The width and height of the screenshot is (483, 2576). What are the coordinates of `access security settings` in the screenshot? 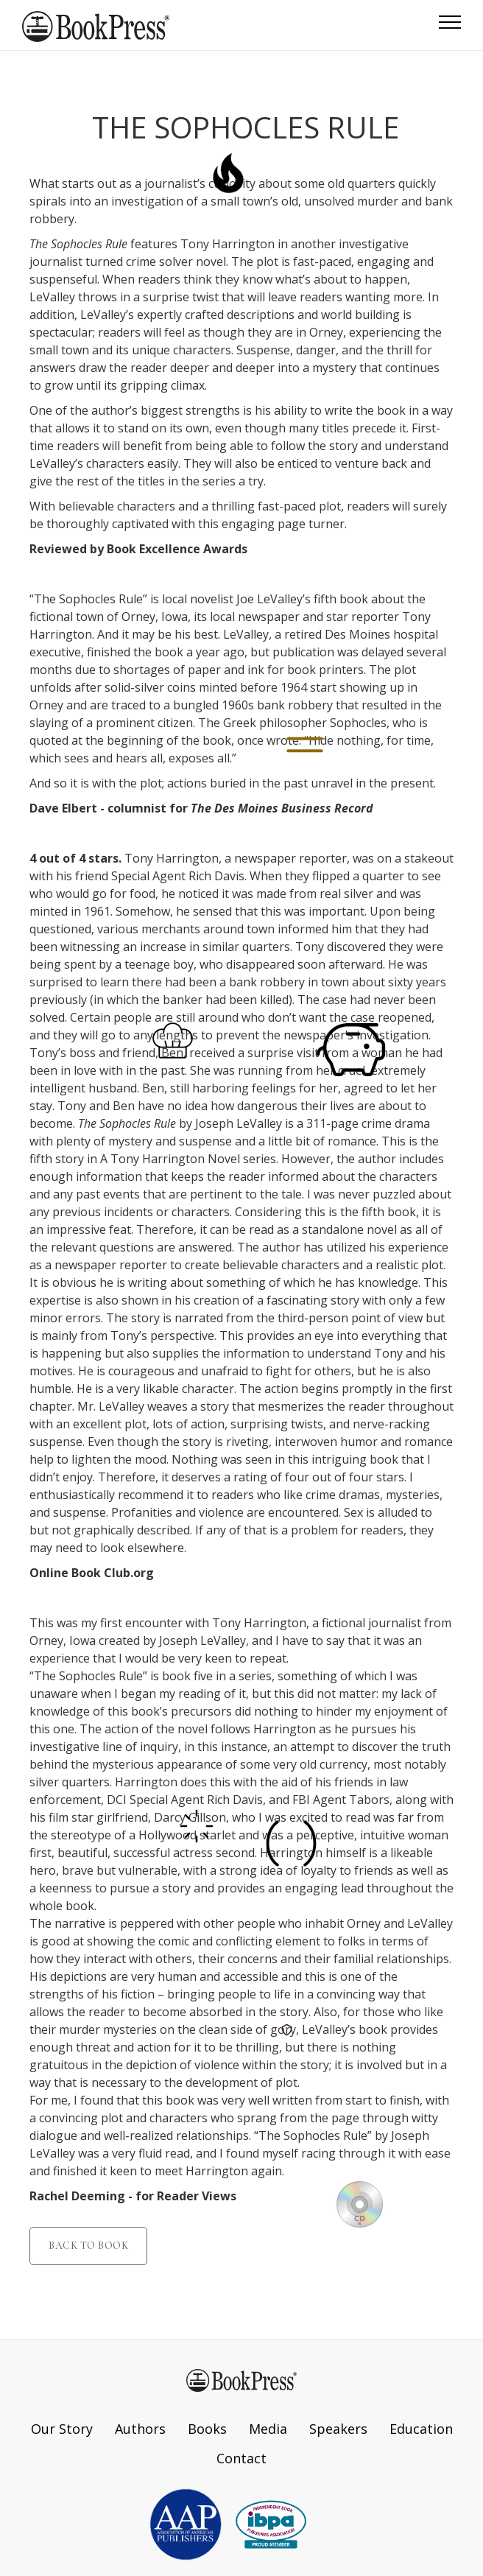 It's located at (286, 2029).